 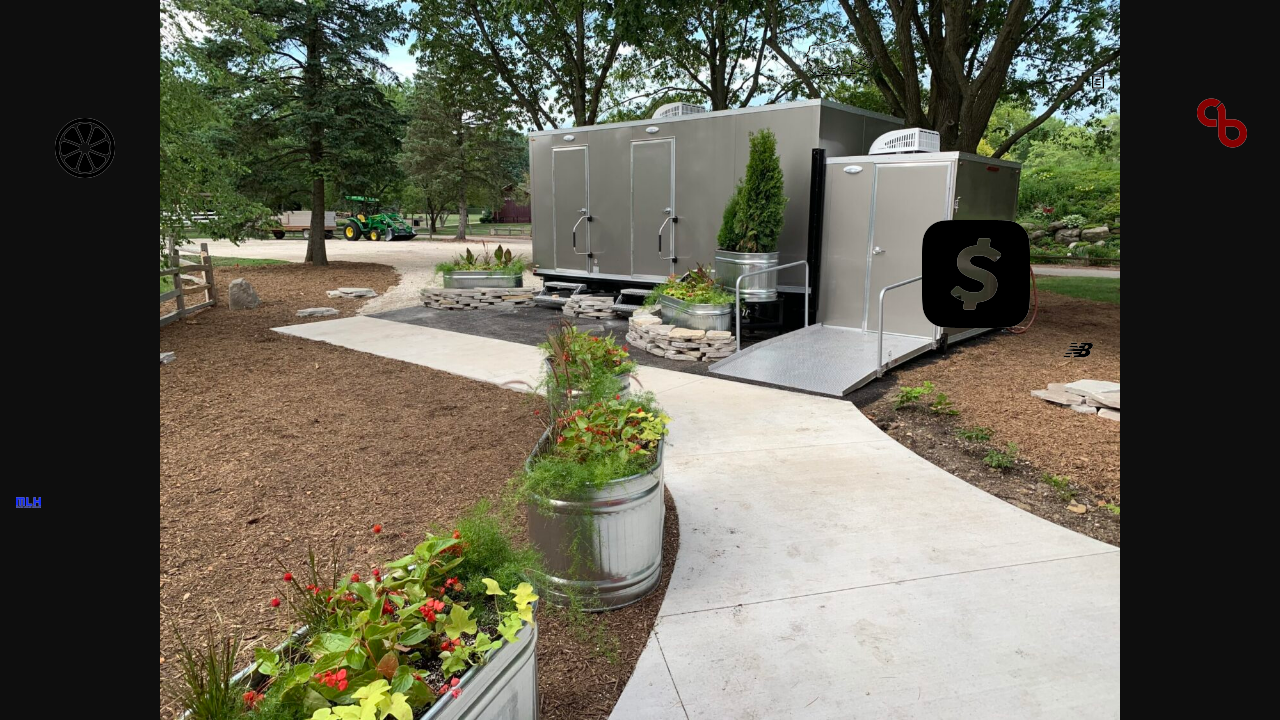 What do you see at coordinates (1078, 350) in the screenshot?
I see `New Balance brand logo` at bounding box center [1078, 350].